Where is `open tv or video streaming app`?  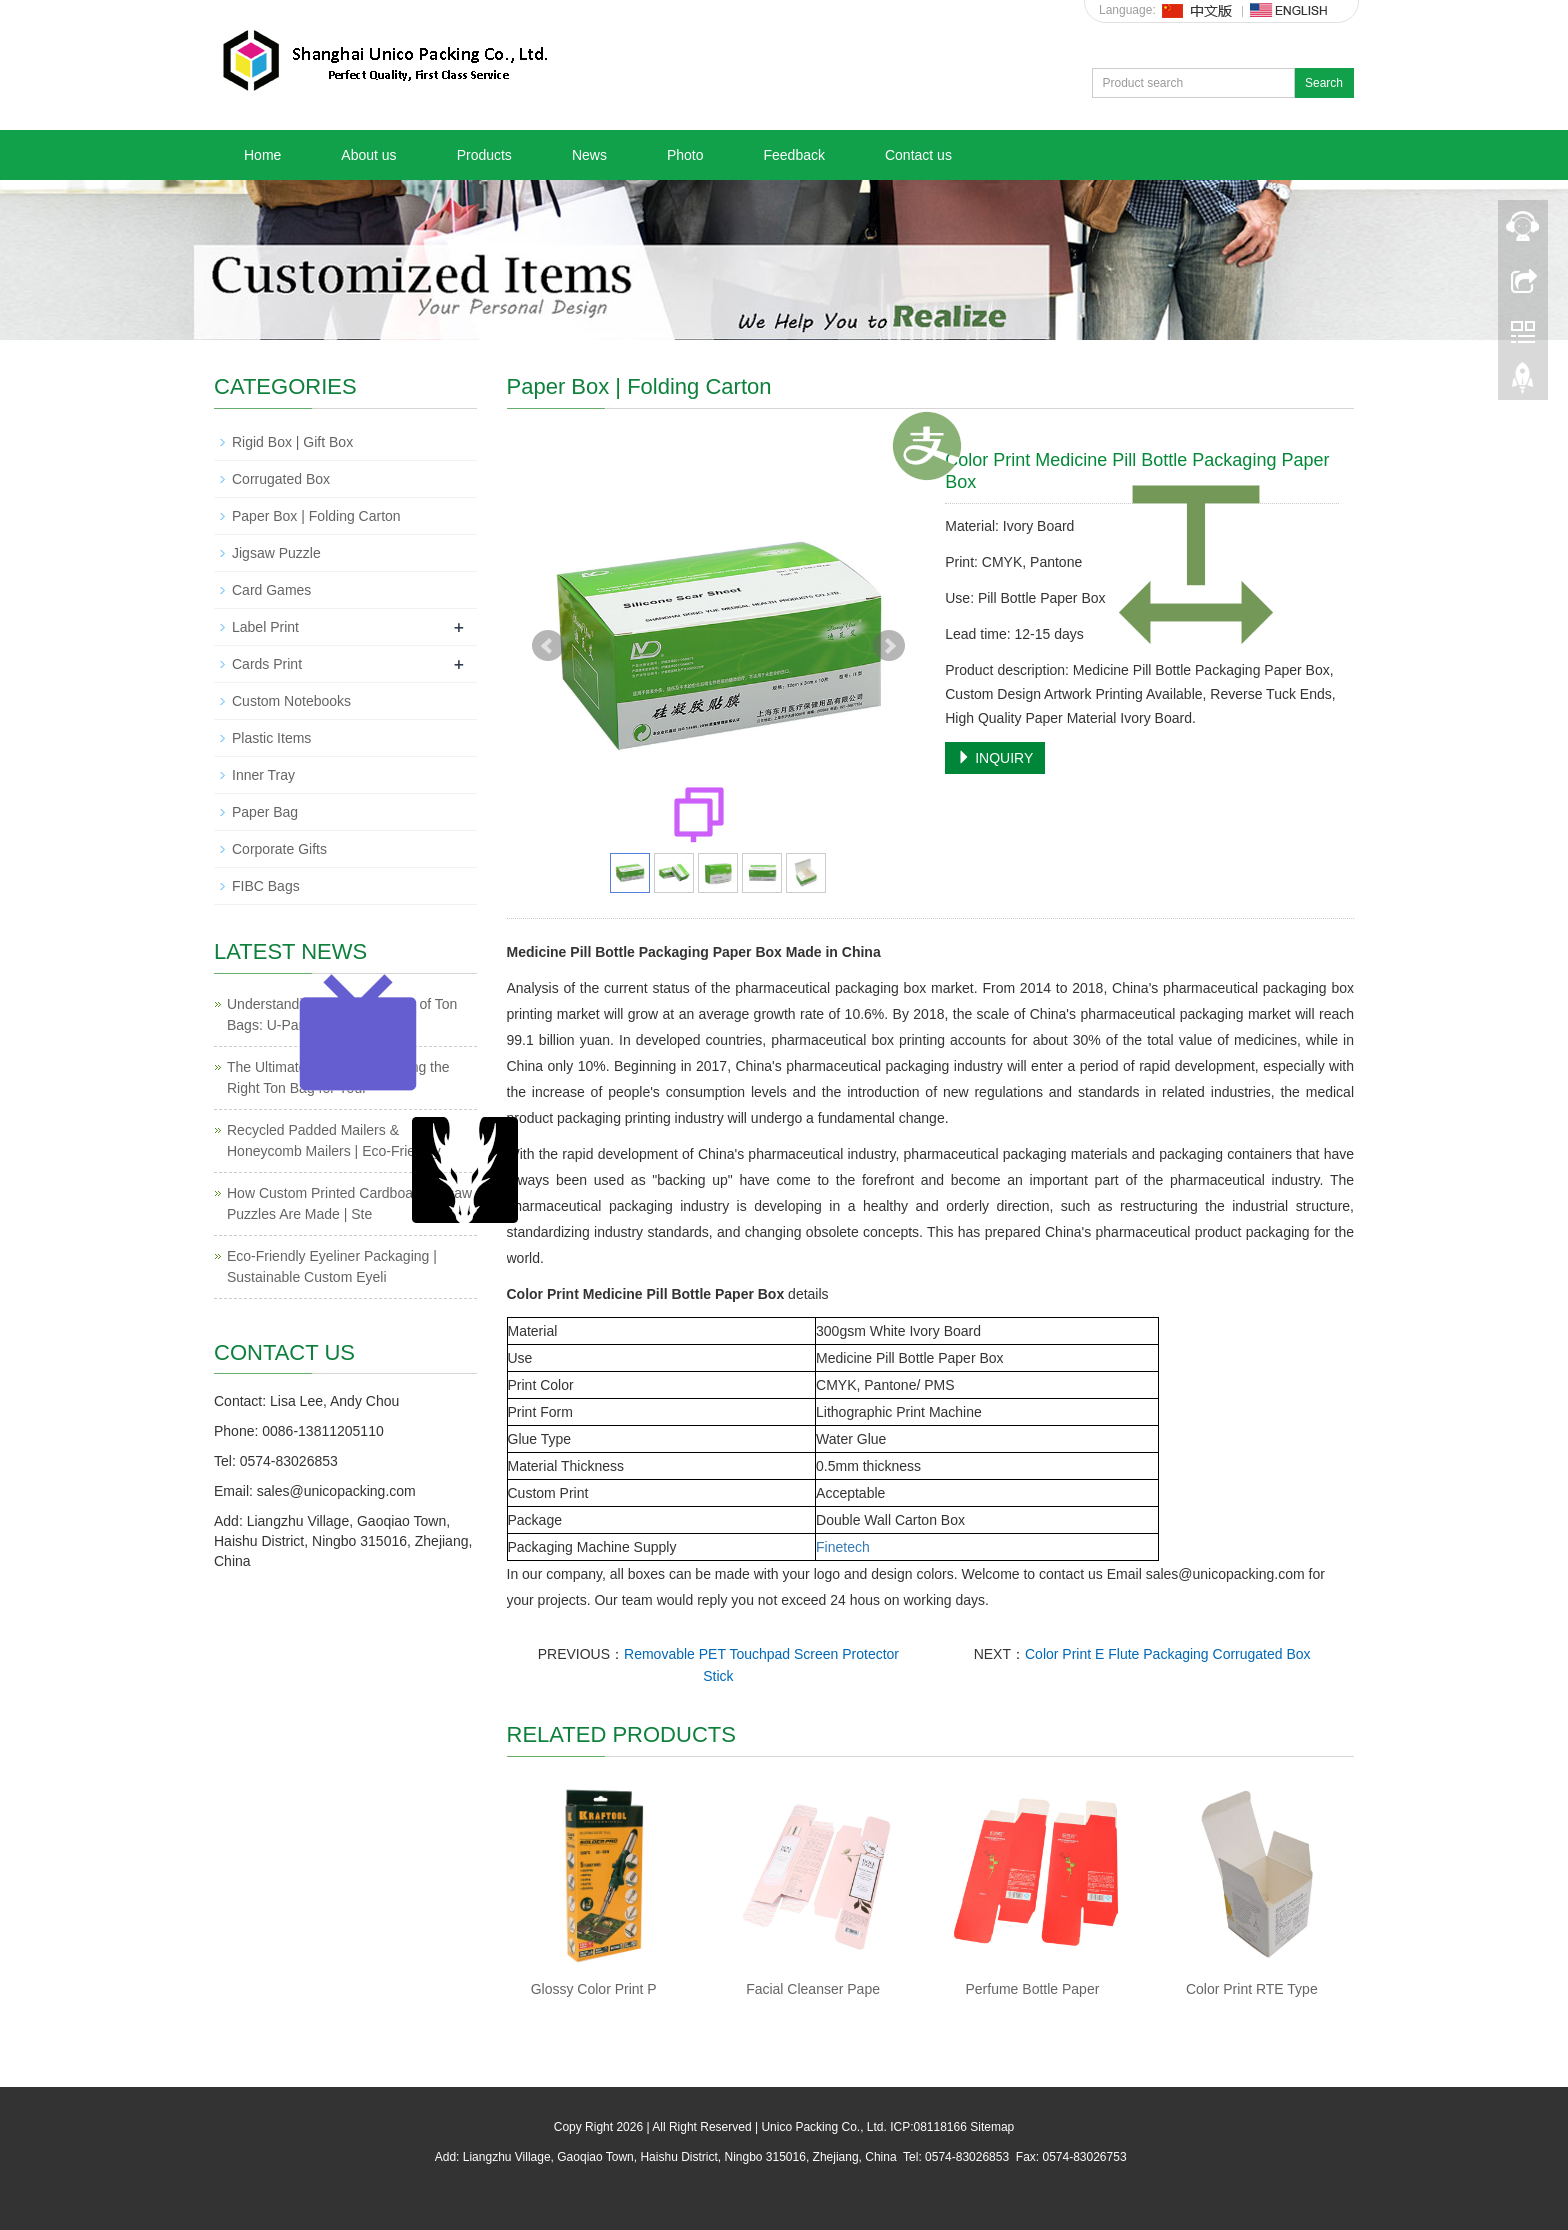
open tv or video streaming app is located at coordinates (358, 1038).